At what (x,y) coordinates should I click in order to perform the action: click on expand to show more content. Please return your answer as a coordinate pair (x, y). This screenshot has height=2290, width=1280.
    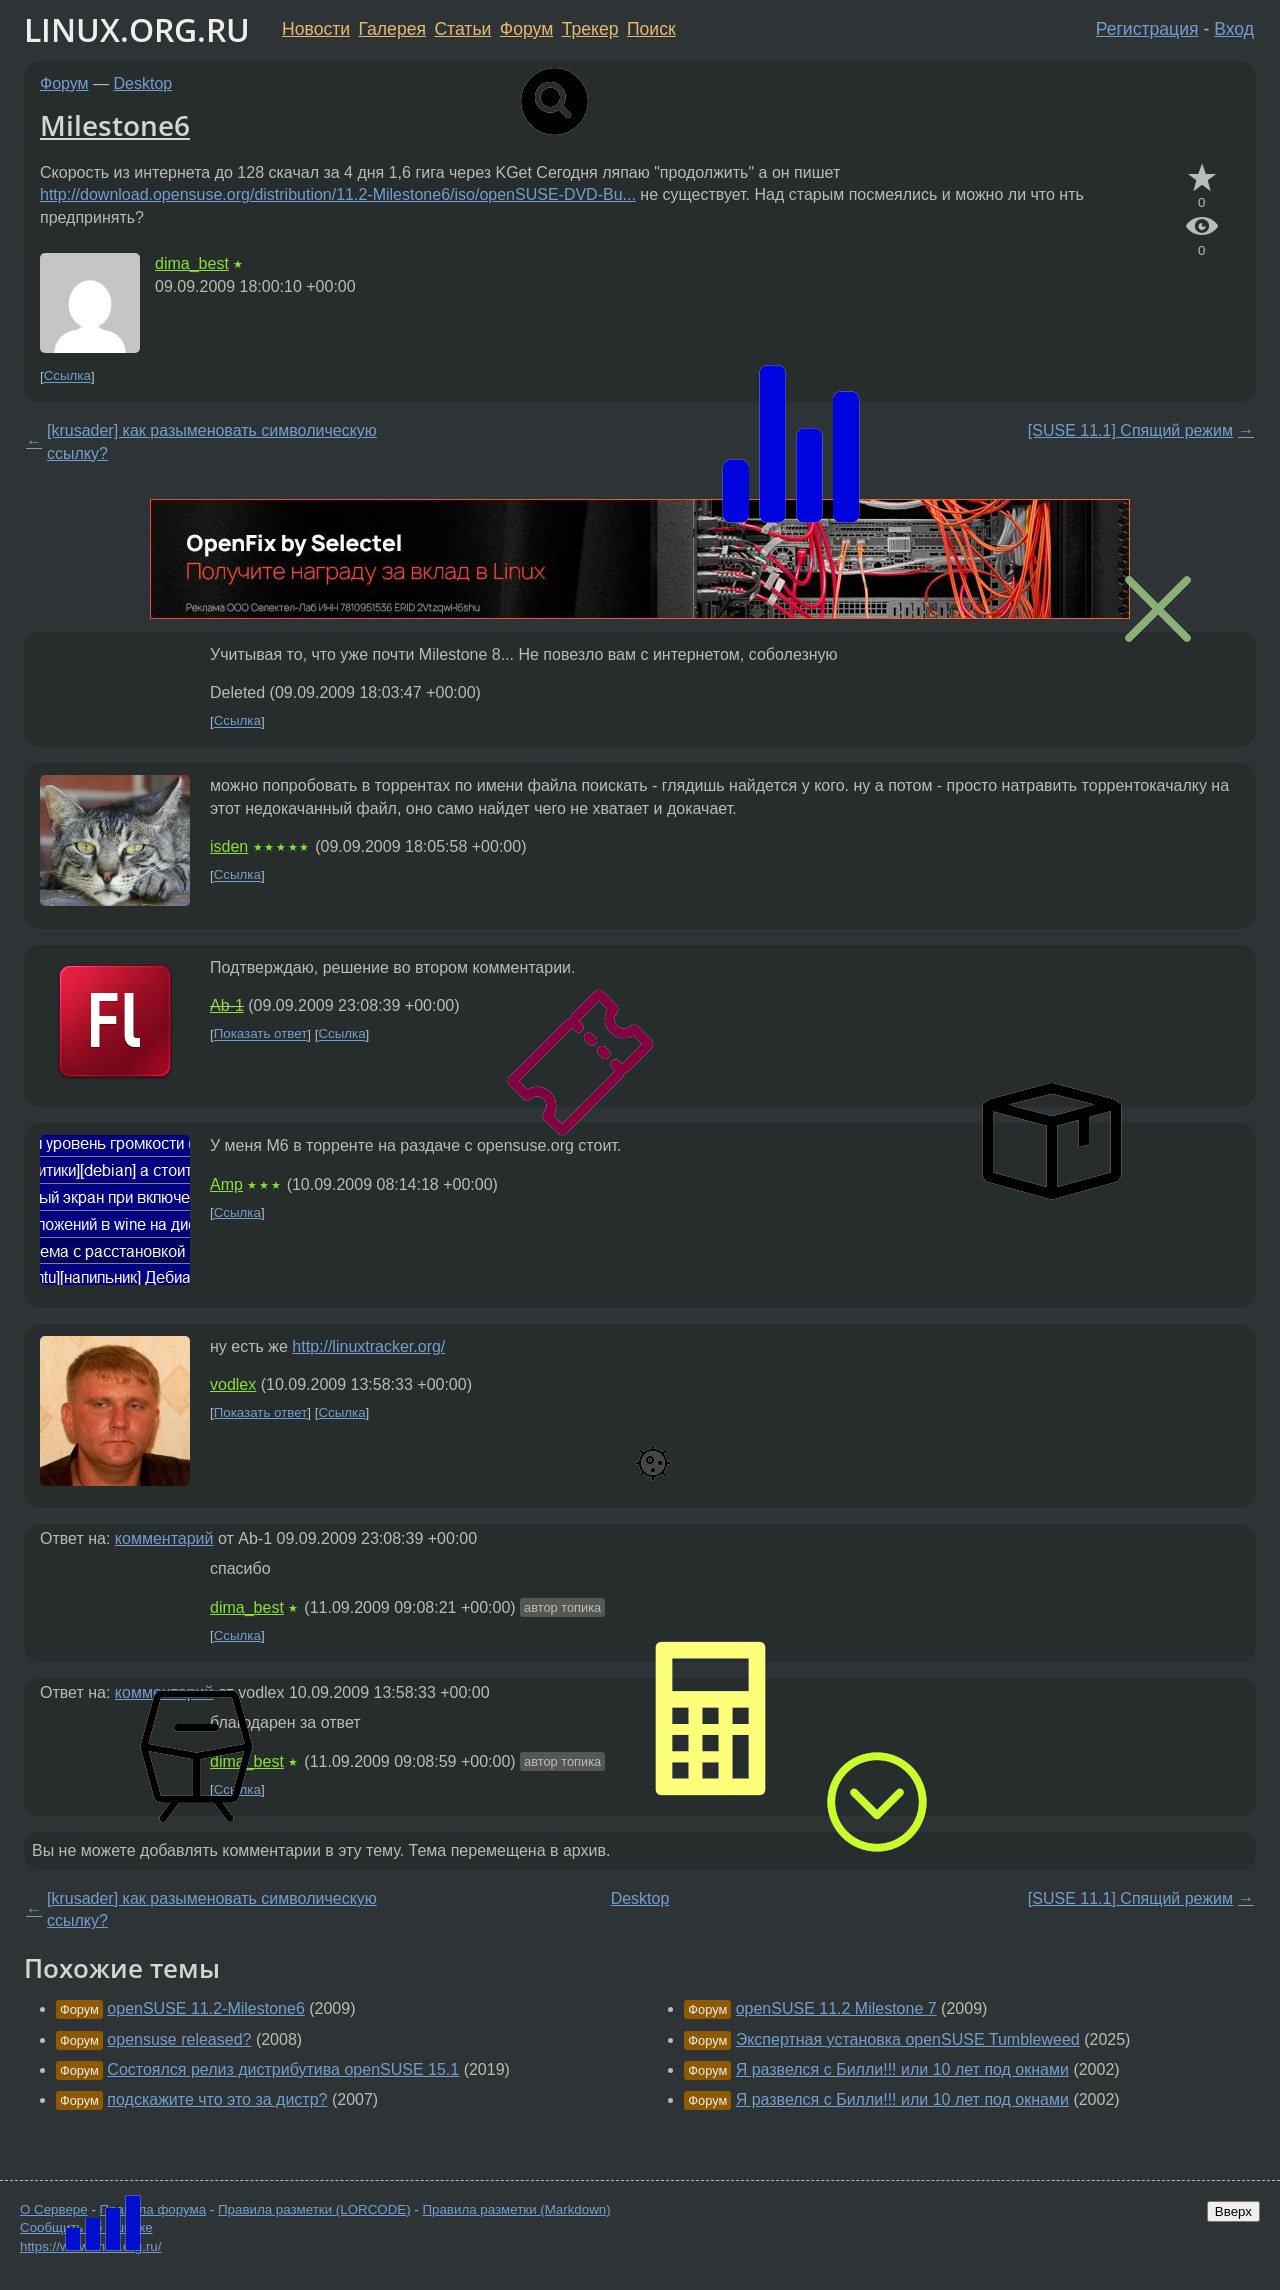
    Looking at the image, I should click on (877, 1802).